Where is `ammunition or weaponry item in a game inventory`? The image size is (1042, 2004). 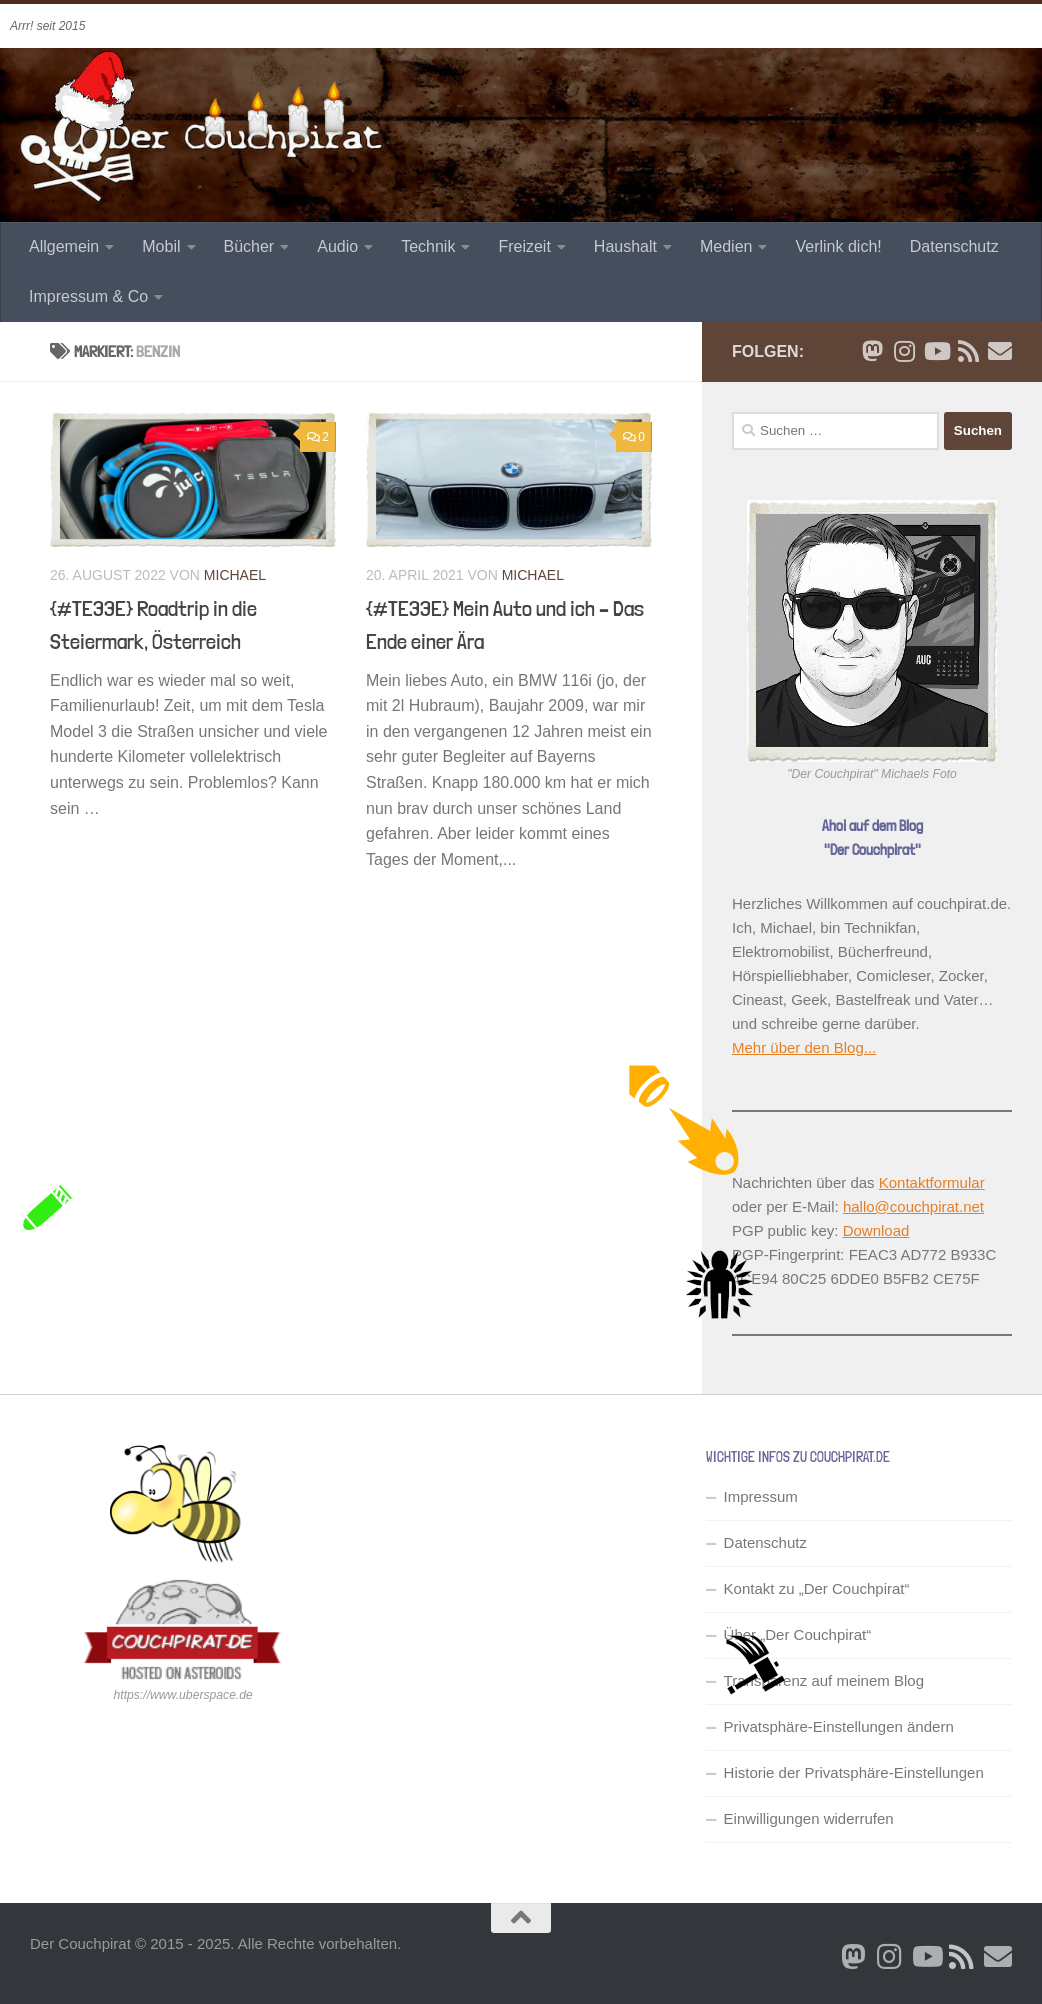
ammunition or weaponry item in a game inventory is located at coordinates (47, 1207).